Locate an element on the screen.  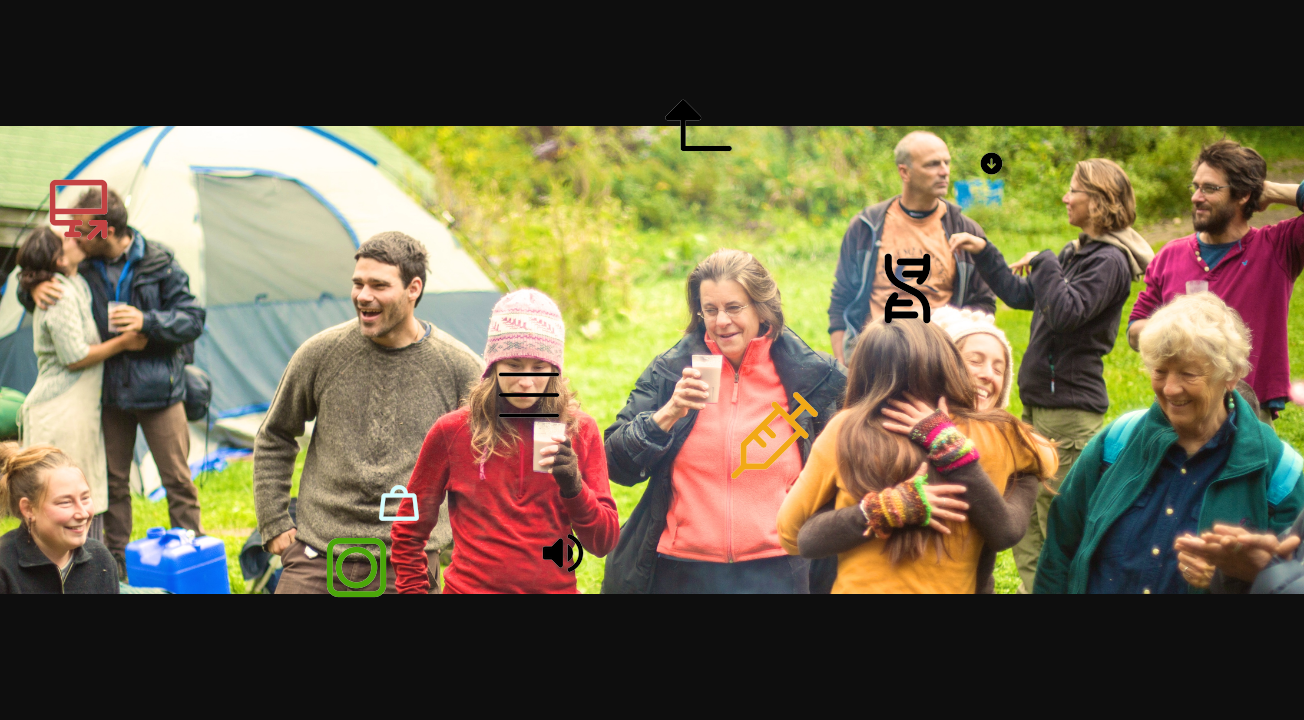
access your shopping bag is located at coordinates (399, 505).